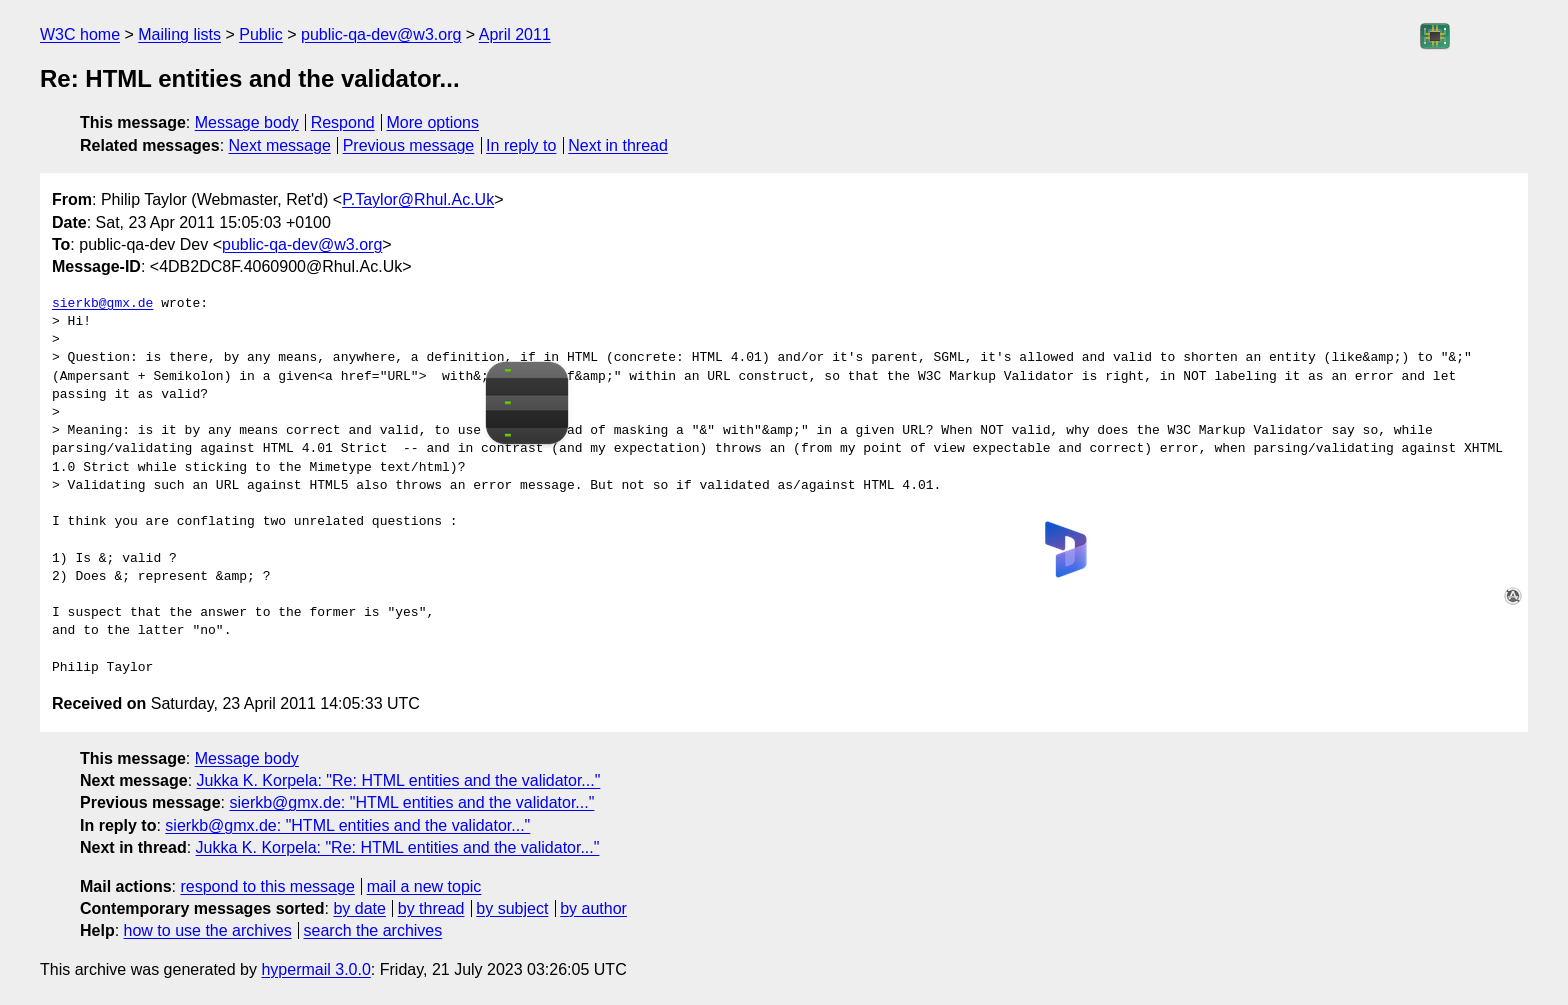 The image size is (1568, 1005). I want to click on open Microsoft Dynamics app, so click(1066, 549).